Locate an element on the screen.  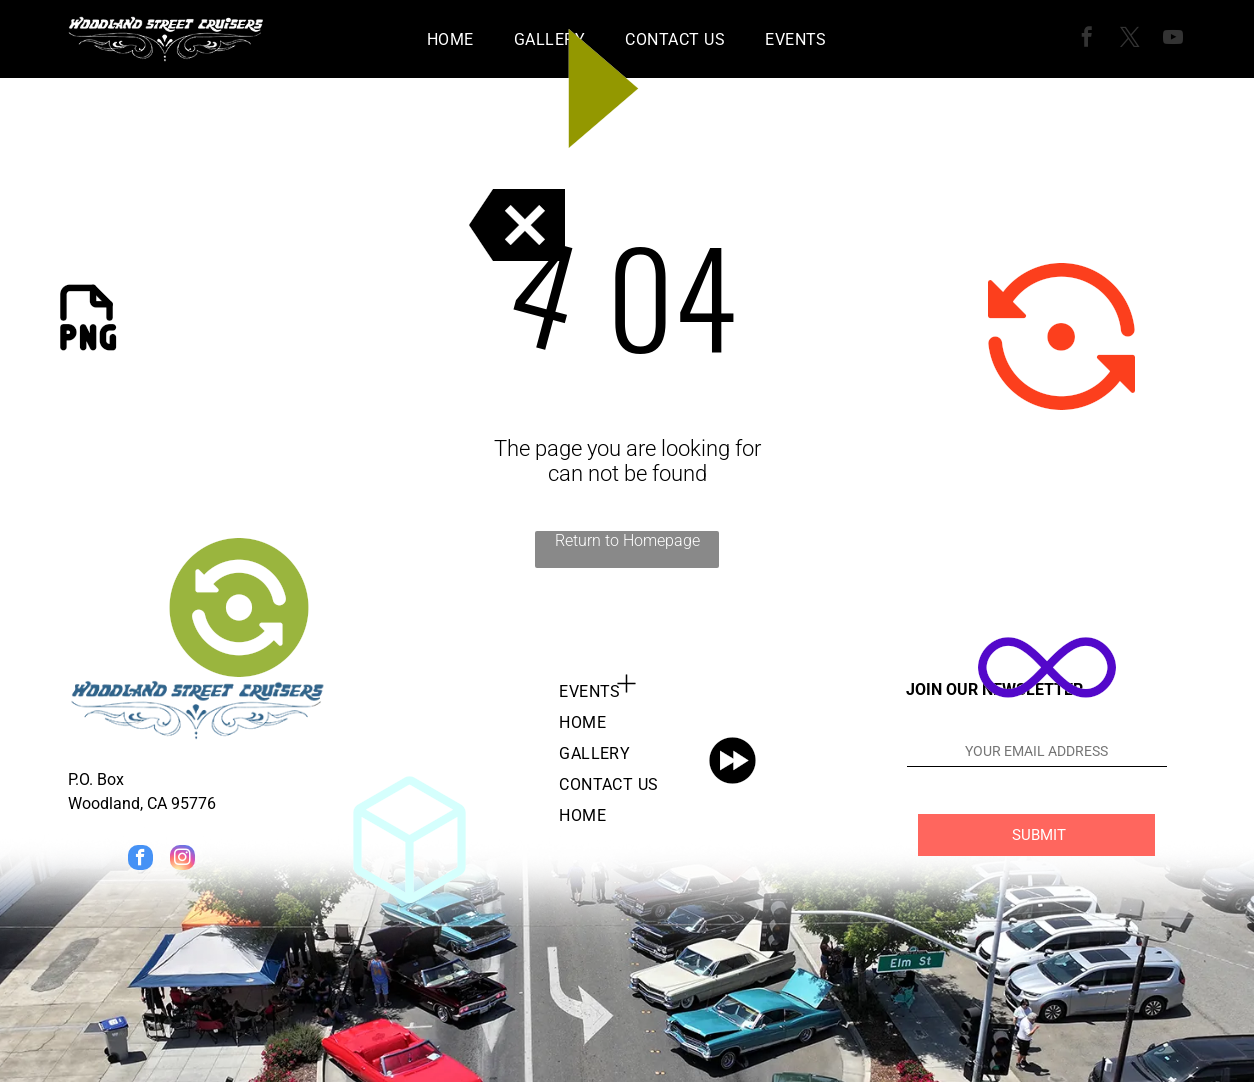
reopen a previously closed issue is located at coordinates (1061, 336).